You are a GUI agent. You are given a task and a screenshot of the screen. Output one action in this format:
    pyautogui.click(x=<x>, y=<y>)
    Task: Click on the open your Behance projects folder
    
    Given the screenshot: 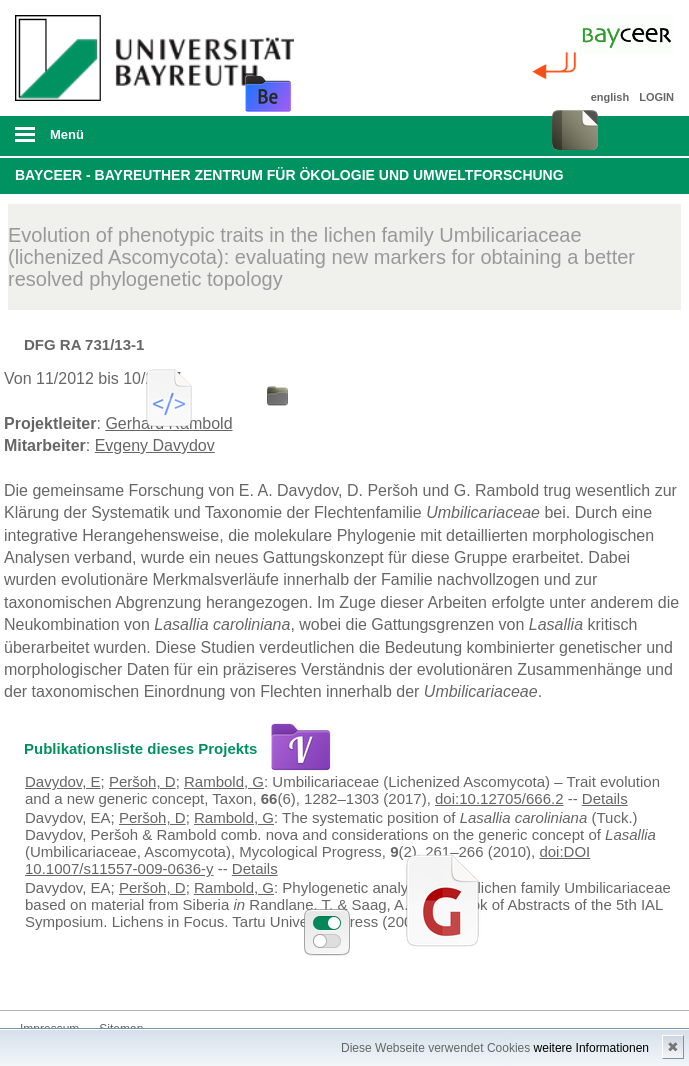 What is the action you would take?
    pyautogui.click(x=268, y=95)
    